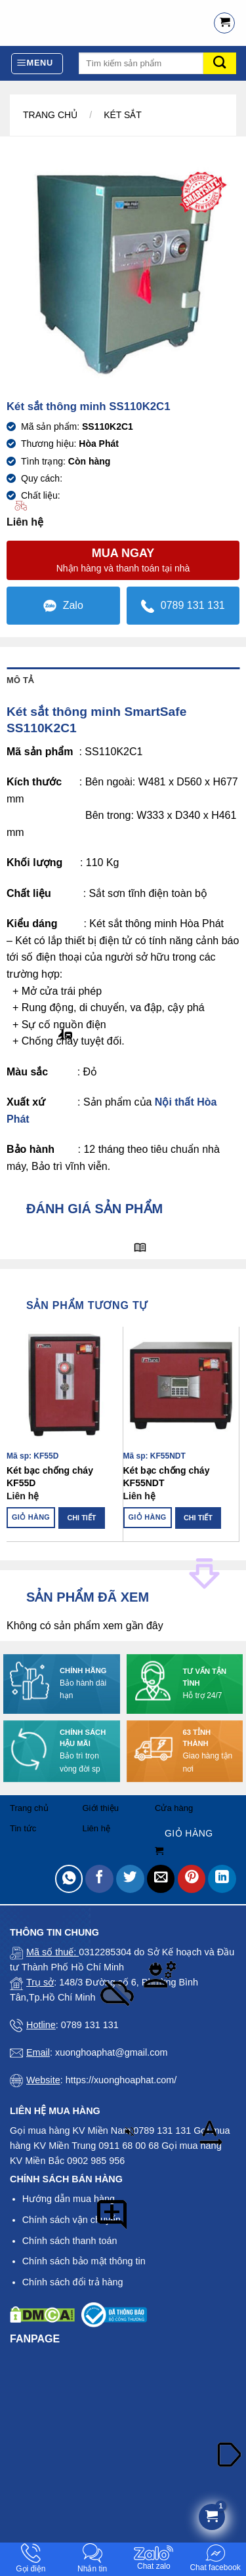  Describe the element at coordinates (117, 1992) in the screenshot. I see `indicates no cloud connection available` at that location.